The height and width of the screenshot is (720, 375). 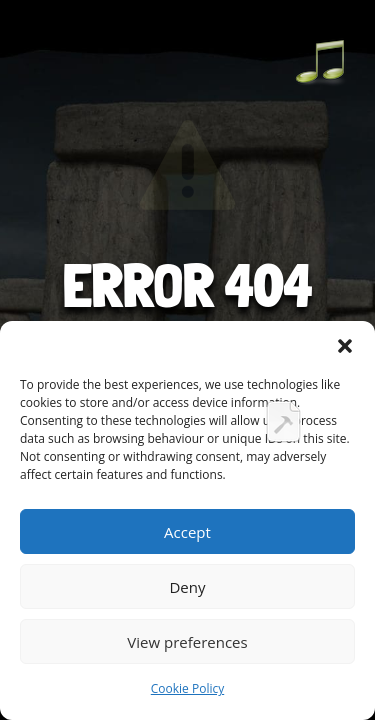 I want to click on indicates an audio file type, so click(x=320, y=62).